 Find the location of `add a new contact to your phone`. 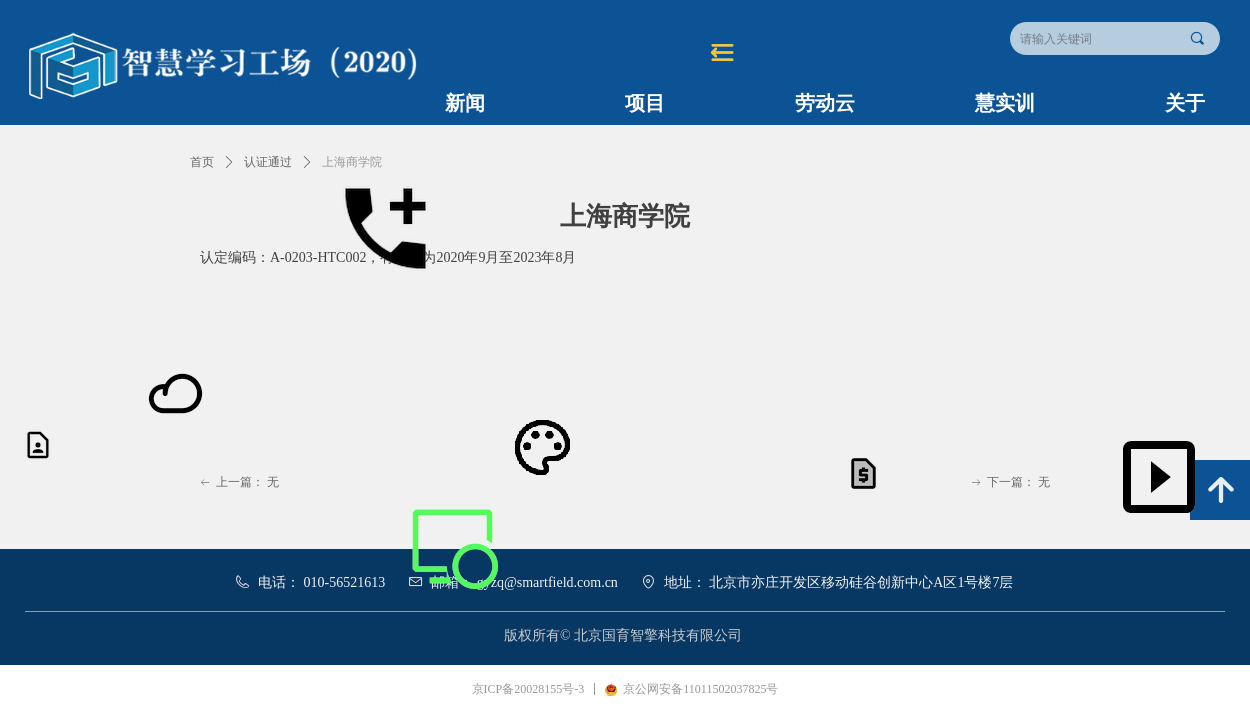

add a new contact to your phone is located at coordinates (385, 228).